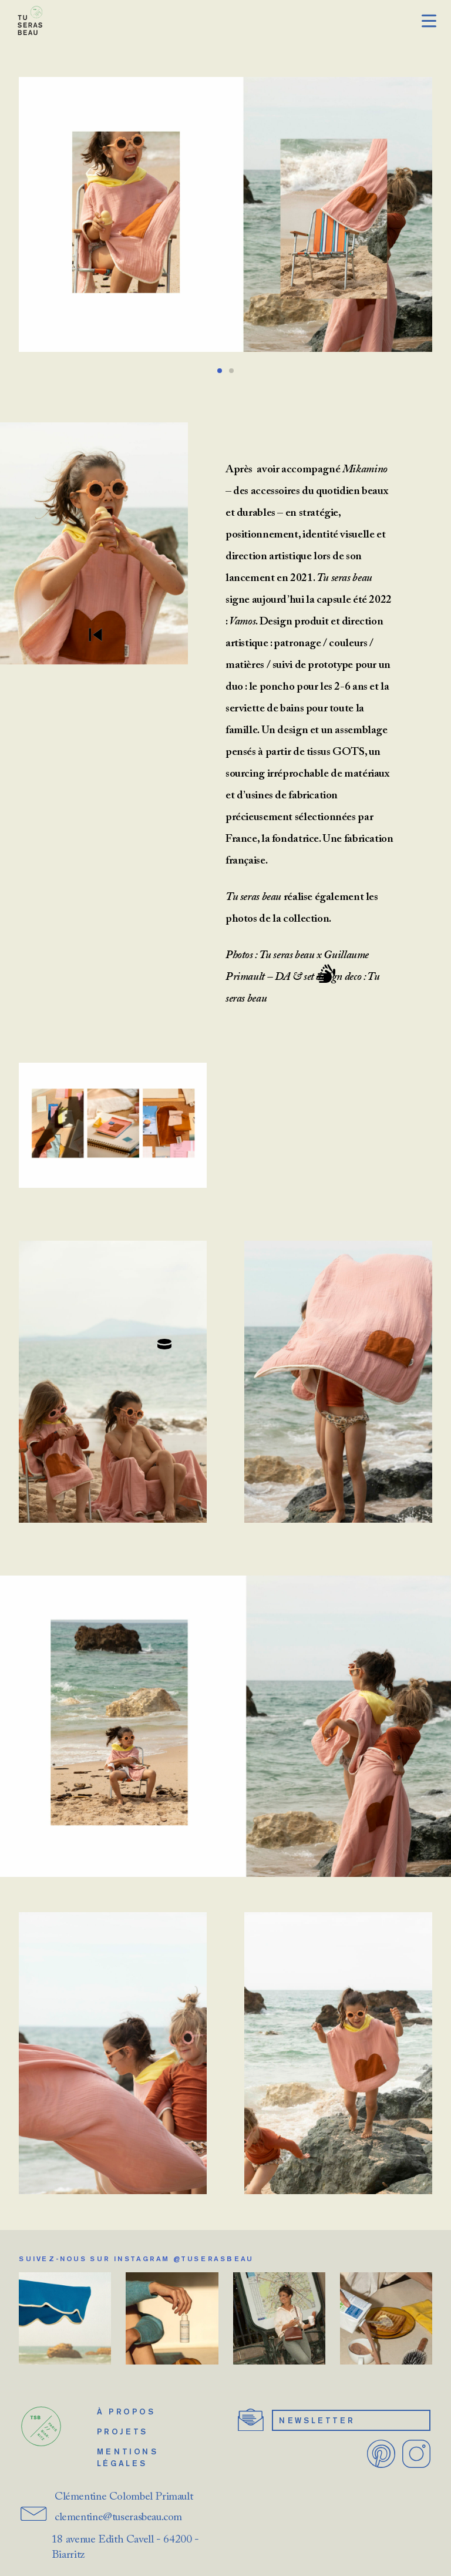 The image size is (451, 2576). Describe the element at coordinates (95, 634) in the screenshot. I see `skip to previous track` at that location.